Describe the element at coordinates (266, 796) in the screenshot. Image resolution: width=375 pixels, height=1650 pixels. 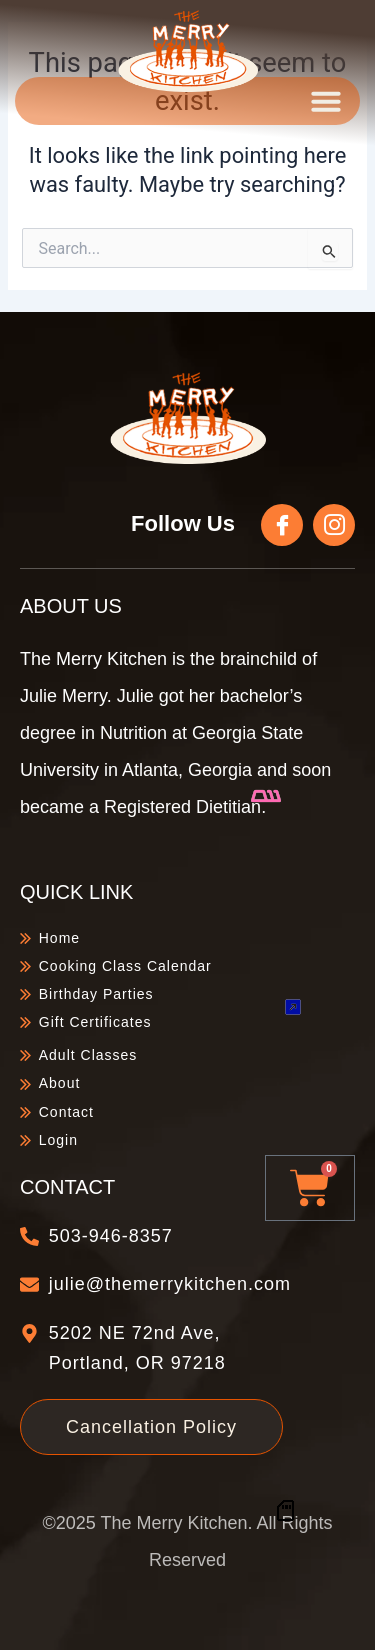
I see `switch between open browser tabs` at that location.